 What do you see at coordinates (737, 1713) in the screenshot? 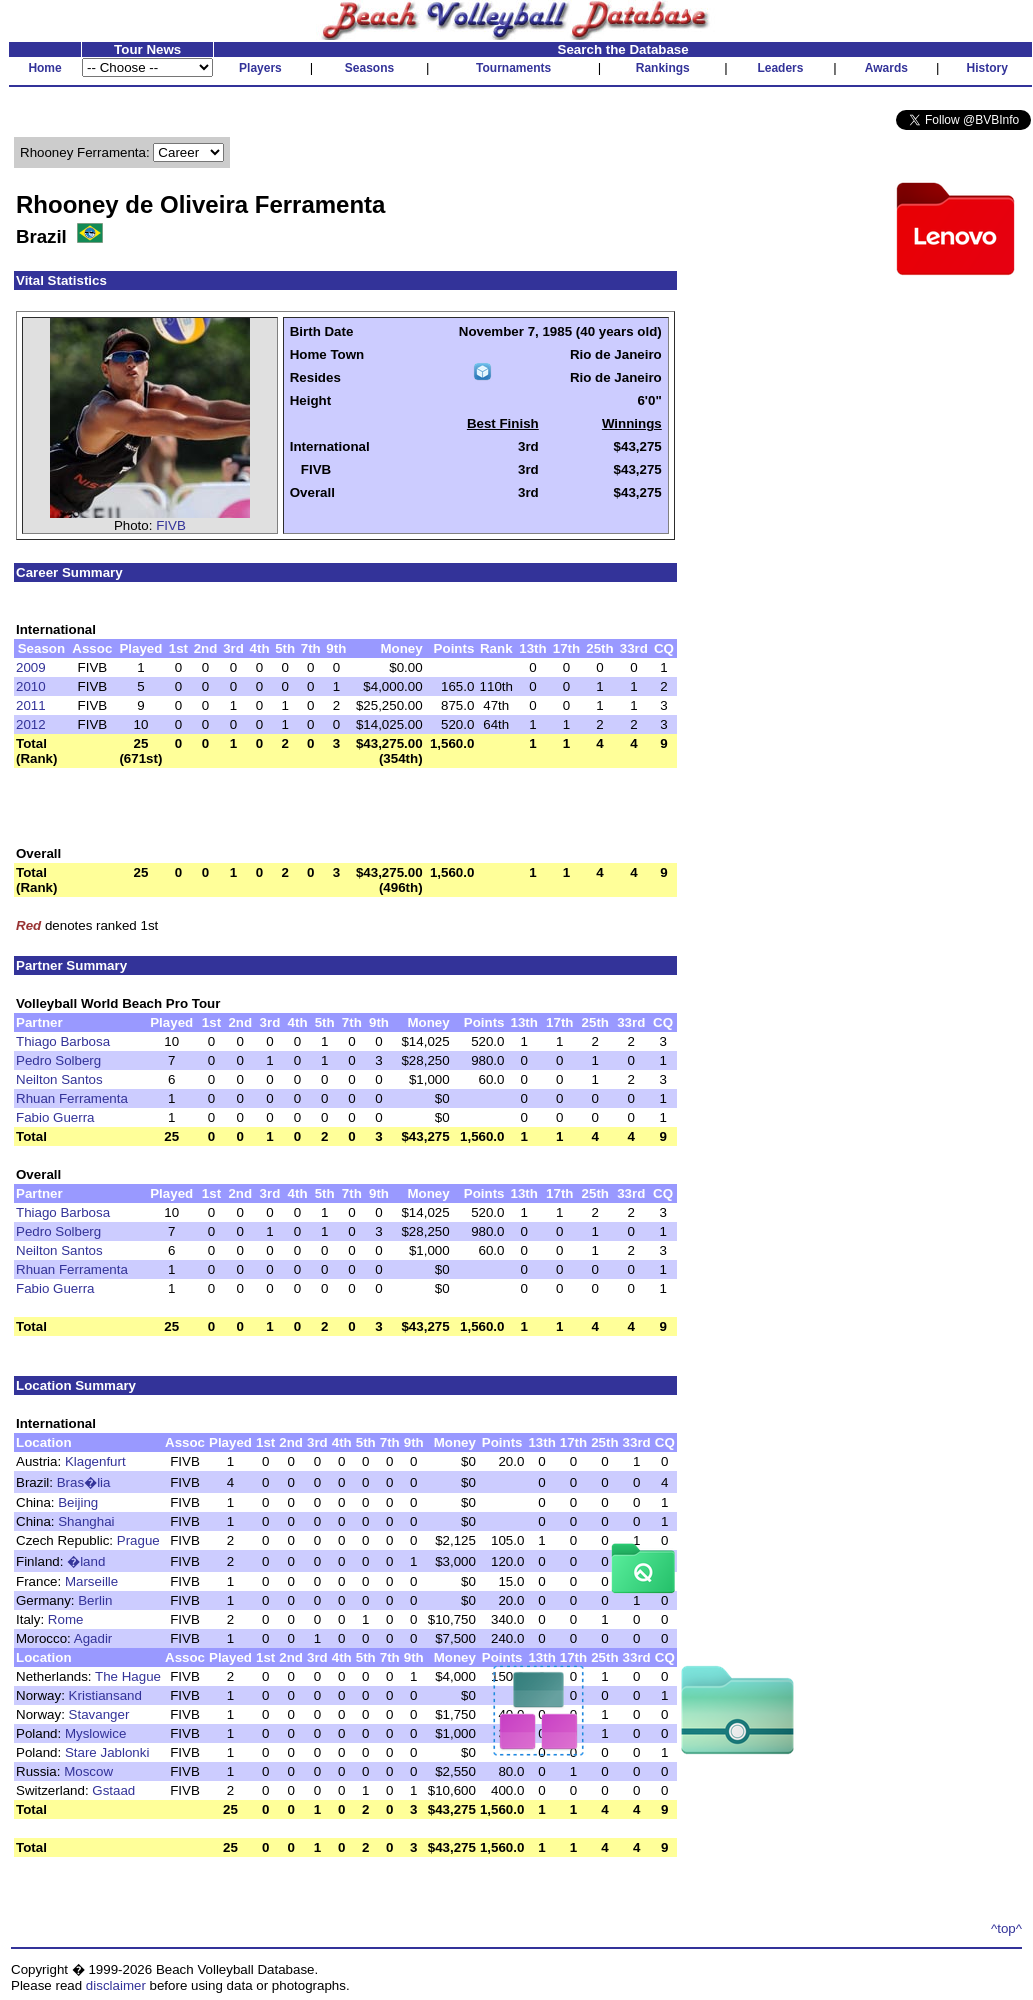
I see `open folder containing pokémon game files` at bounding box center [737, 1713].